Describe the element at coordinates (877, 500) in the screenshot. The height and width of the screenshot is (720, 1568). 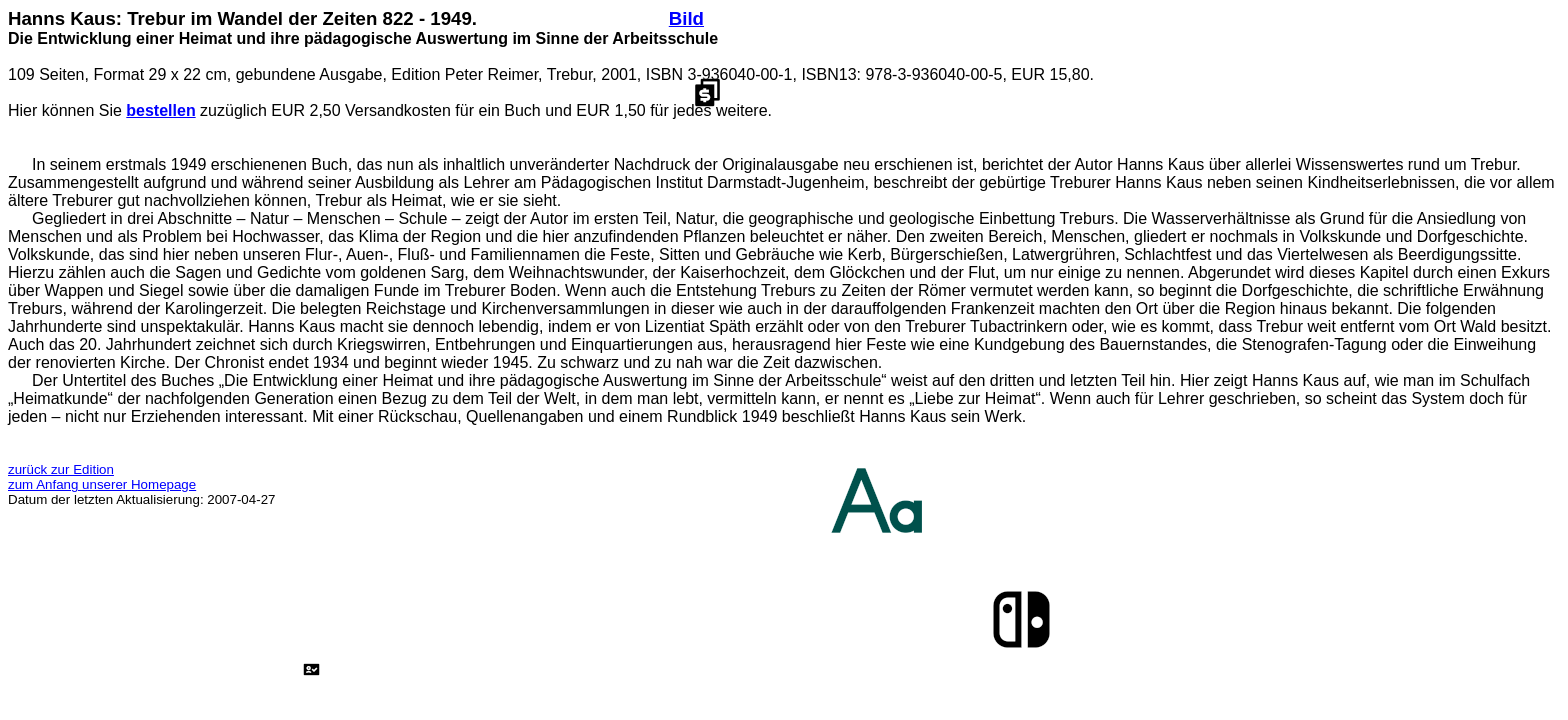
I see `adjust text size settings` at that location.